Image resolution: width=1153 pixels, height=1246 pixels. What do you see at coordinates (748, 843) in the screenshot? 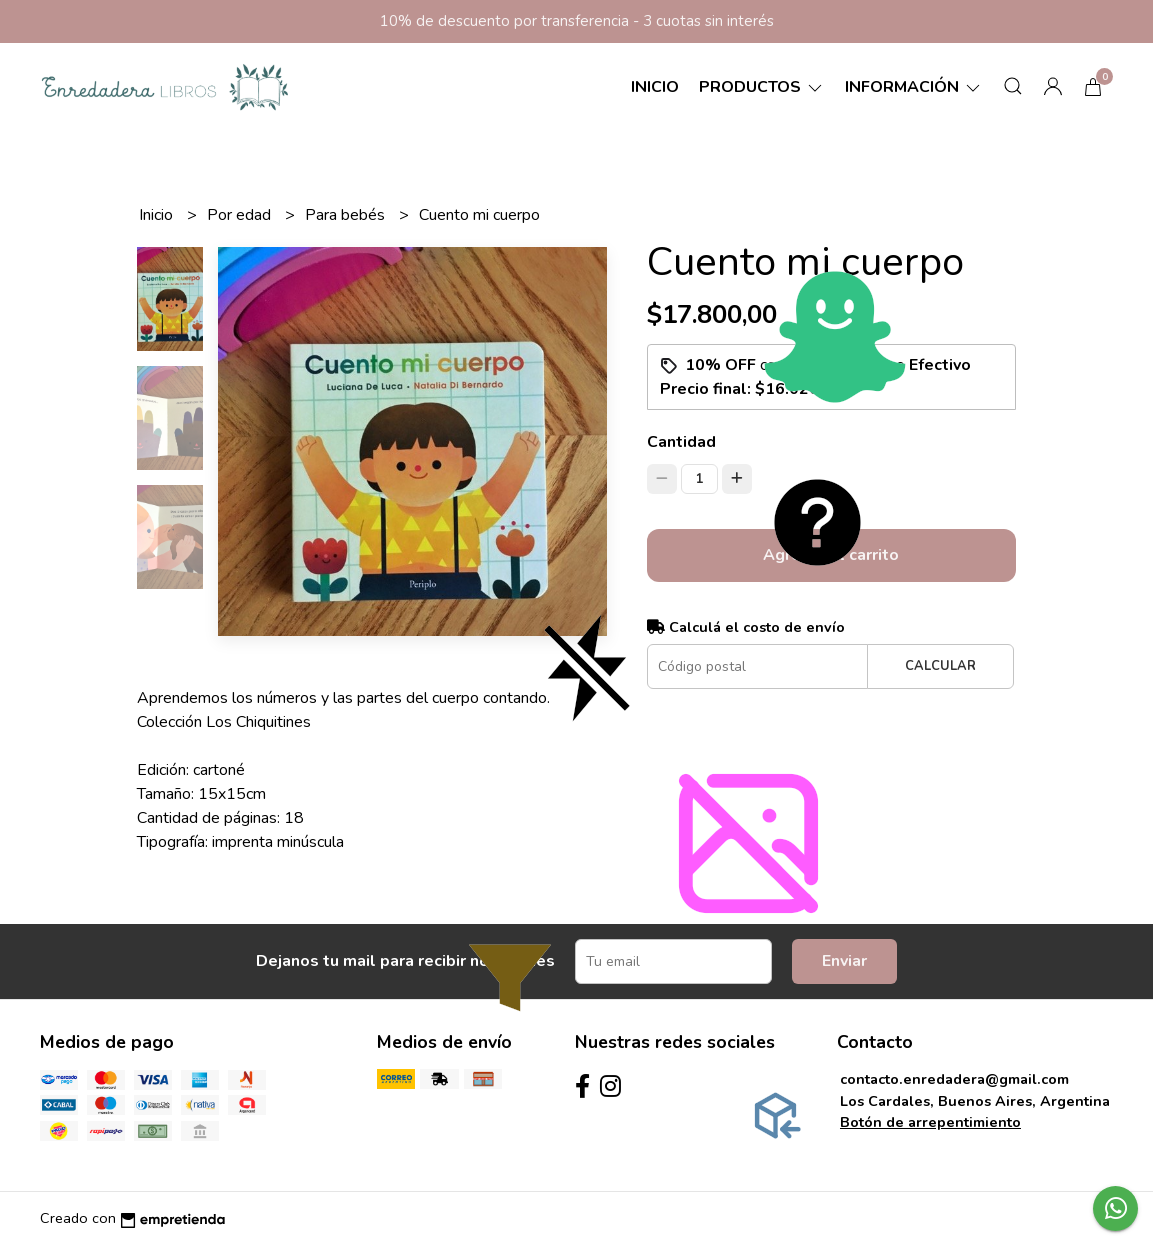
I see `image unavailable or cannot be displayed` at bounding box center [748, 843].